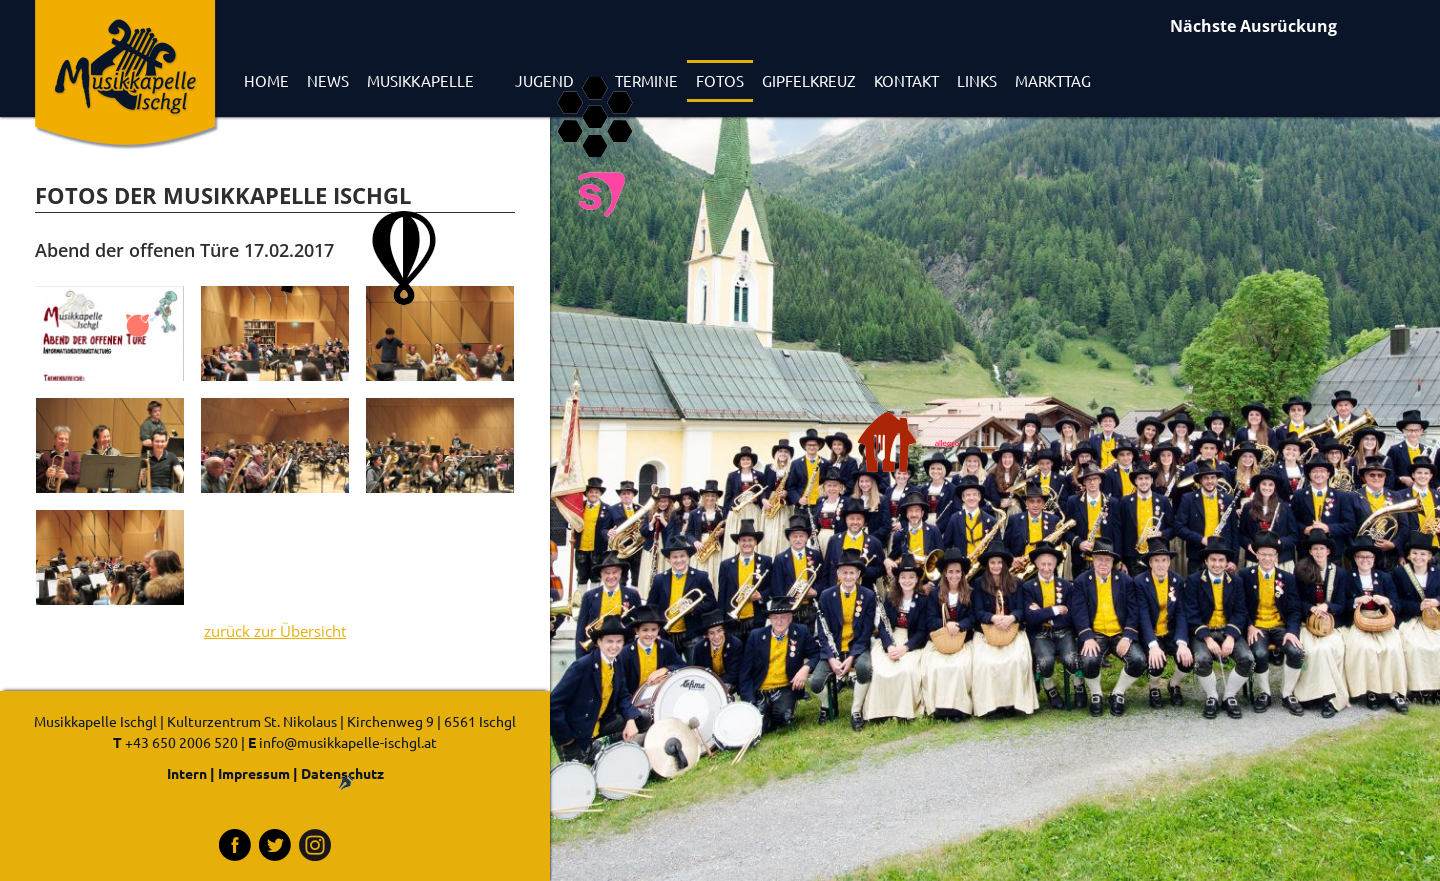 The image size is (1440, 881). What do you see at coordinates (947, 444) in the screenshot?
I see `visit the allegro e-commerce platform` at bounding box center [947, 444].